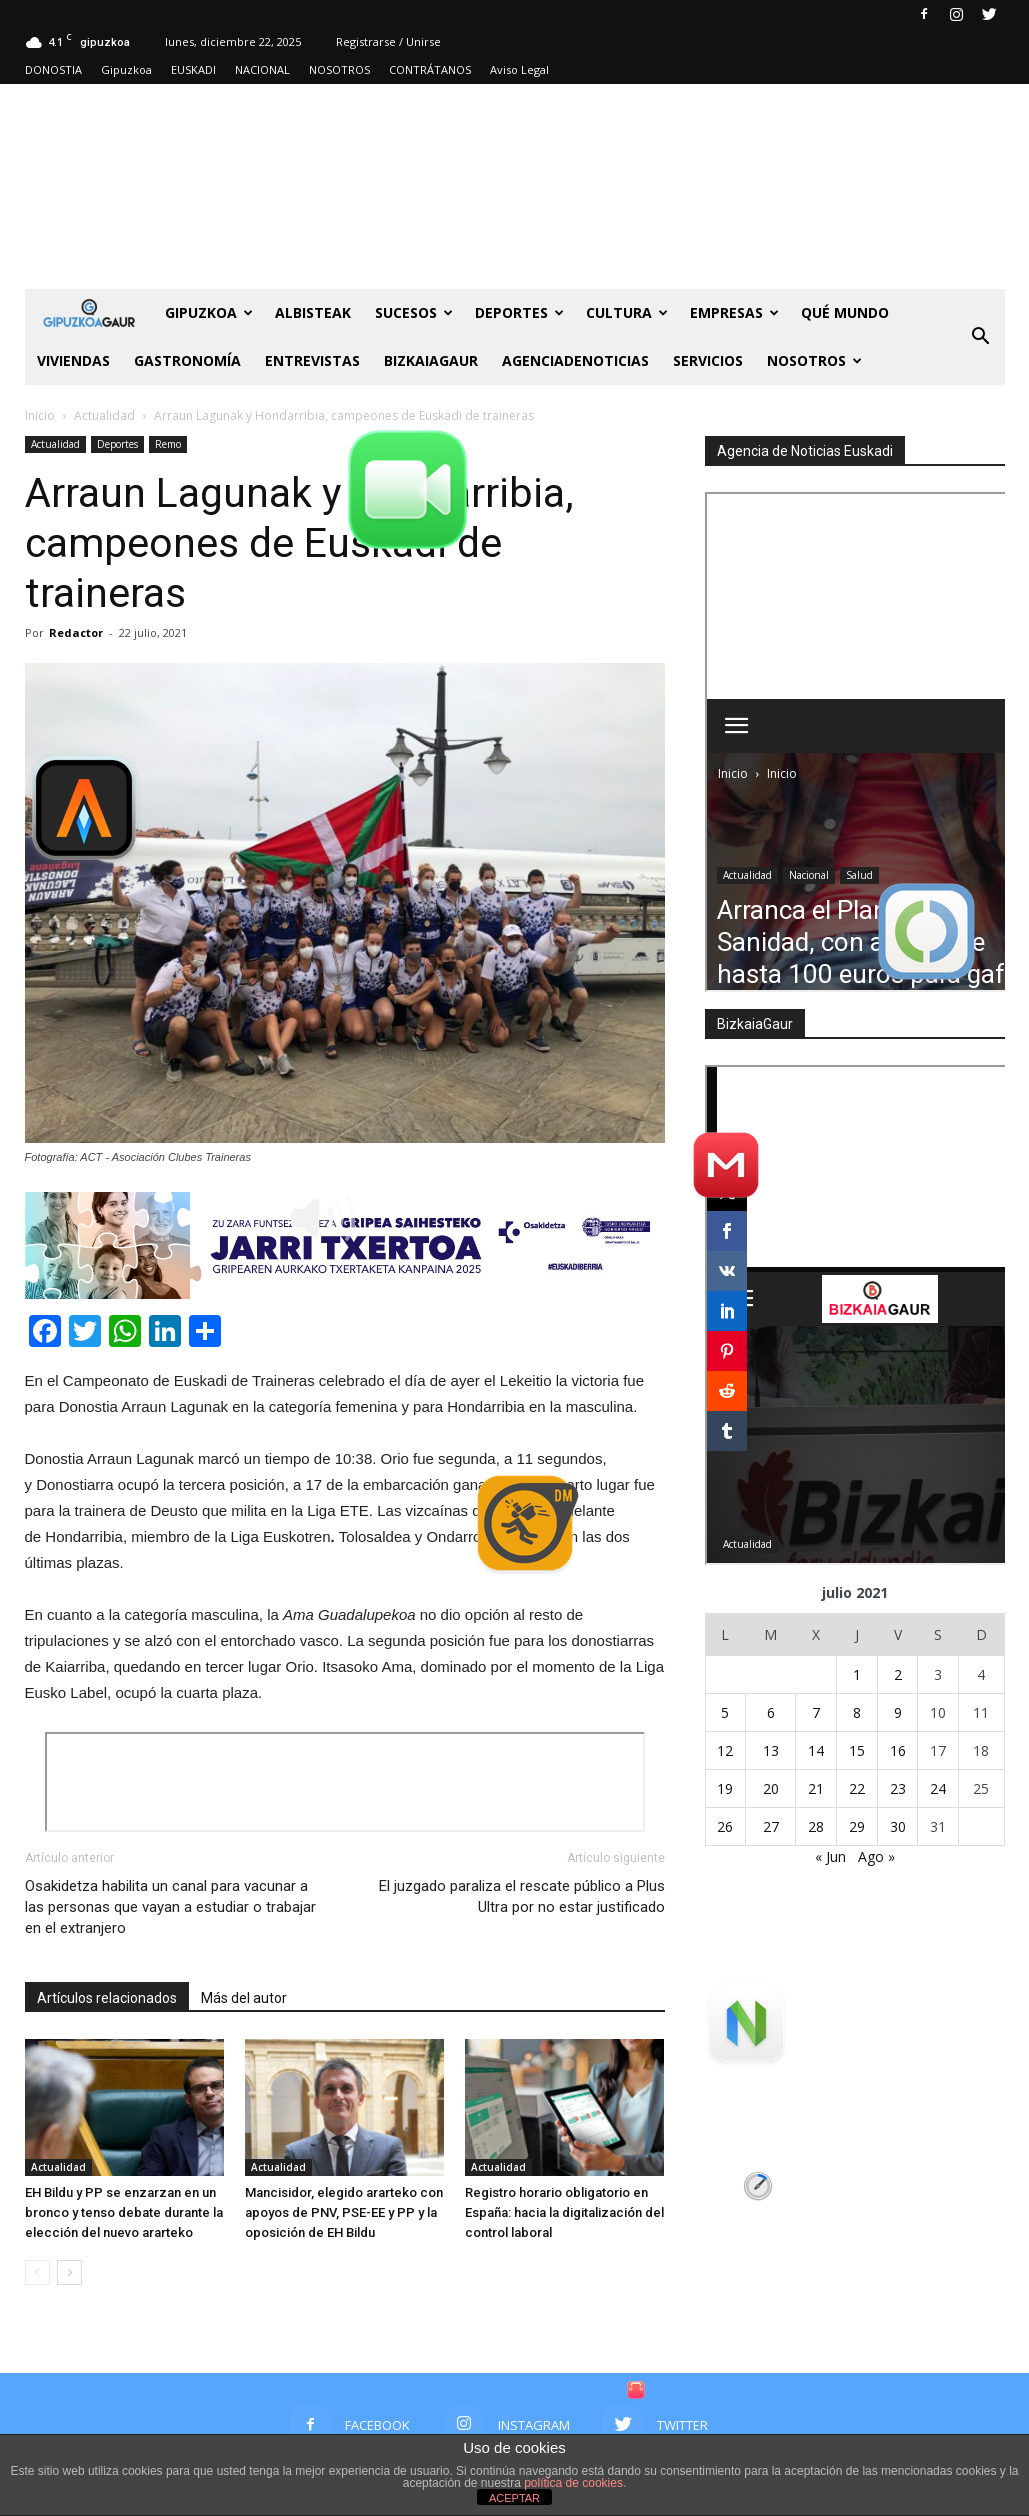  Describe the element at coordinates (926, 931) in the screenshot. I see `open the AusweisApp for German digital ID authentication` at that location.